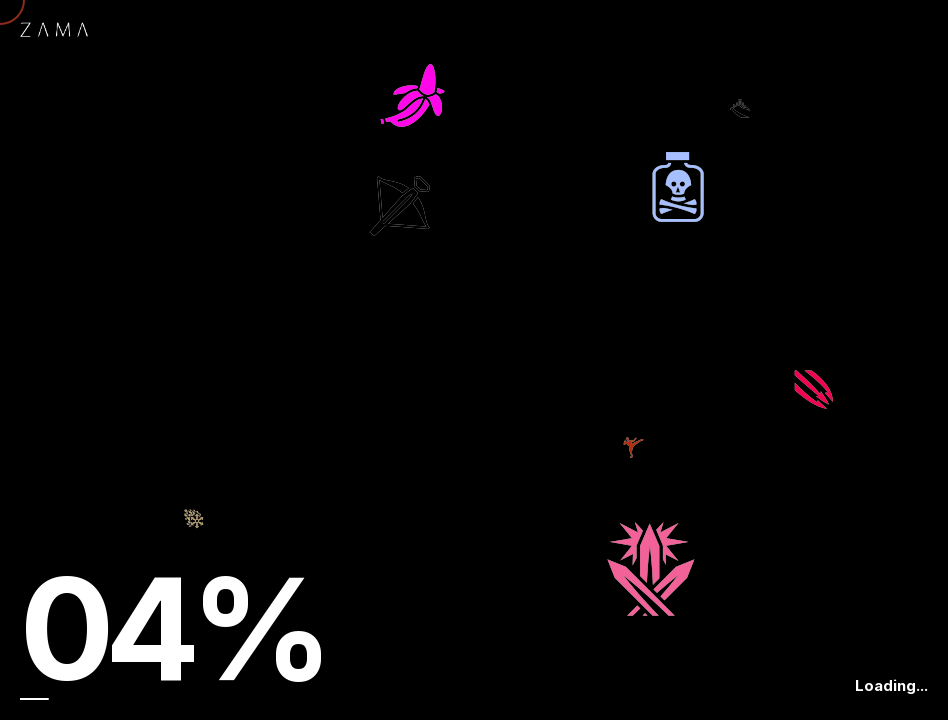 The width and height of the screenshot is (948, 720). I want to click on food or fruit category in a game inventory, so click(412, 95).